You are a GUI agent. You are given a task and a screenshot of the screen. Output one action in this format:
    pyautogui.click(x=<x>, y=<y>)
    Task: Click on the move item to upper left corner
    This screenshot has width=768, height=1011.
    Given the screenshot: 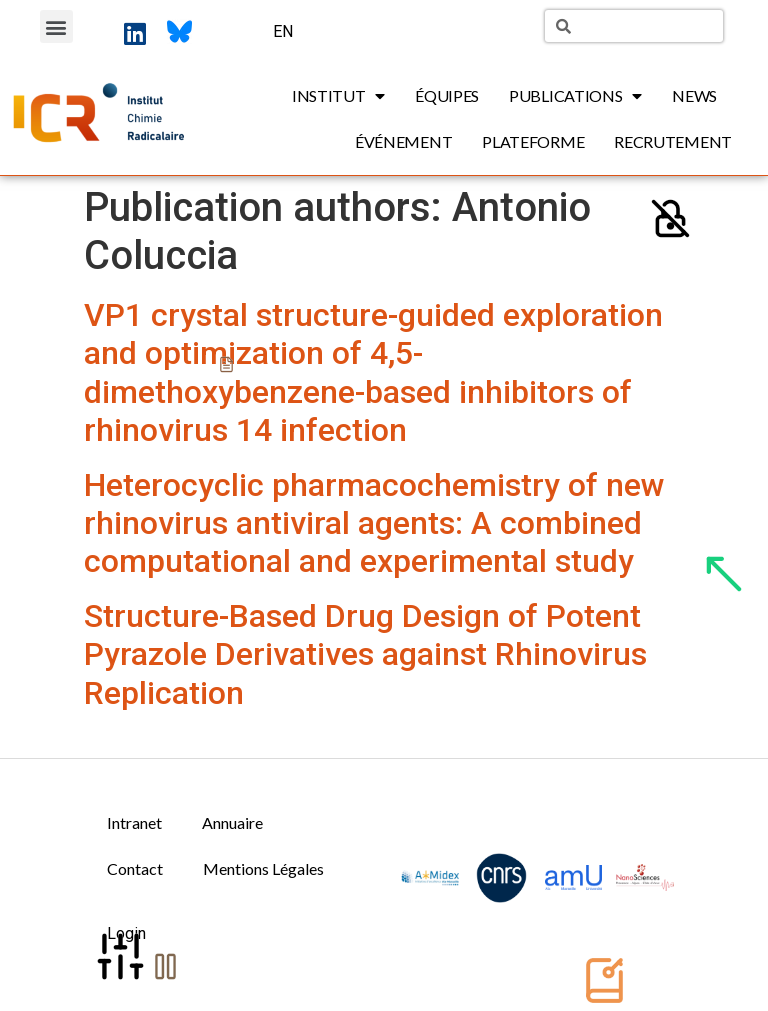 What is the action you would take?
    pyautogui.click(x=724, y=574)
    